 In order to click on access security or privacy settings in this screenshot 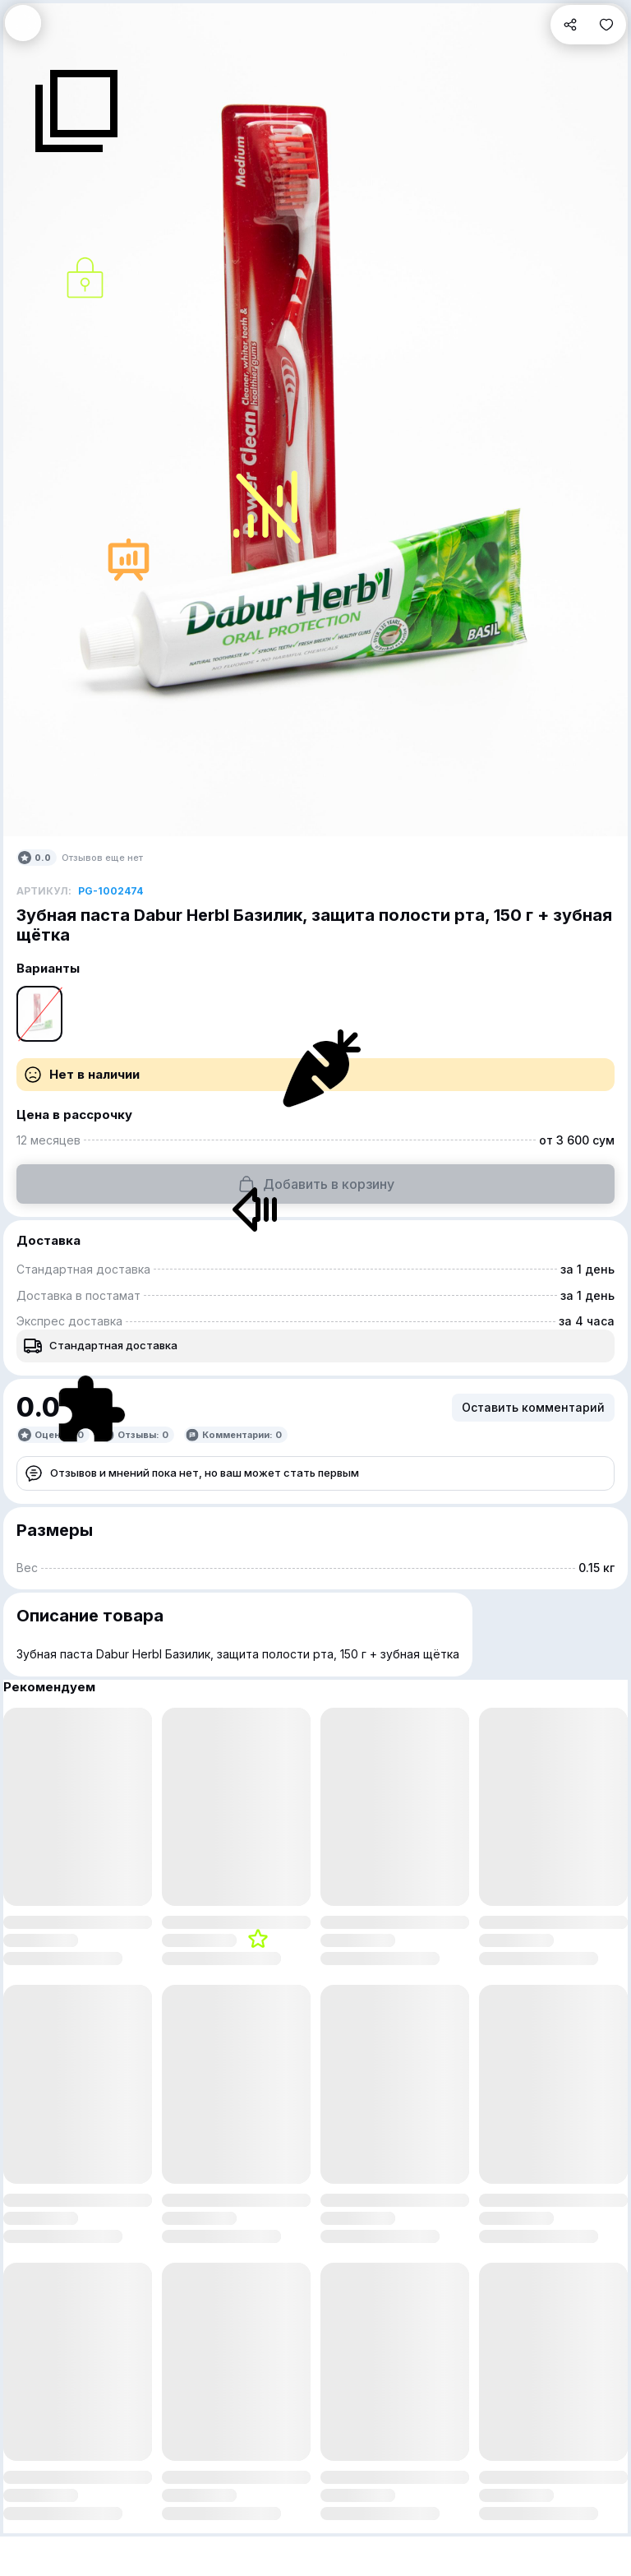, I will do `click(85, 280)`.